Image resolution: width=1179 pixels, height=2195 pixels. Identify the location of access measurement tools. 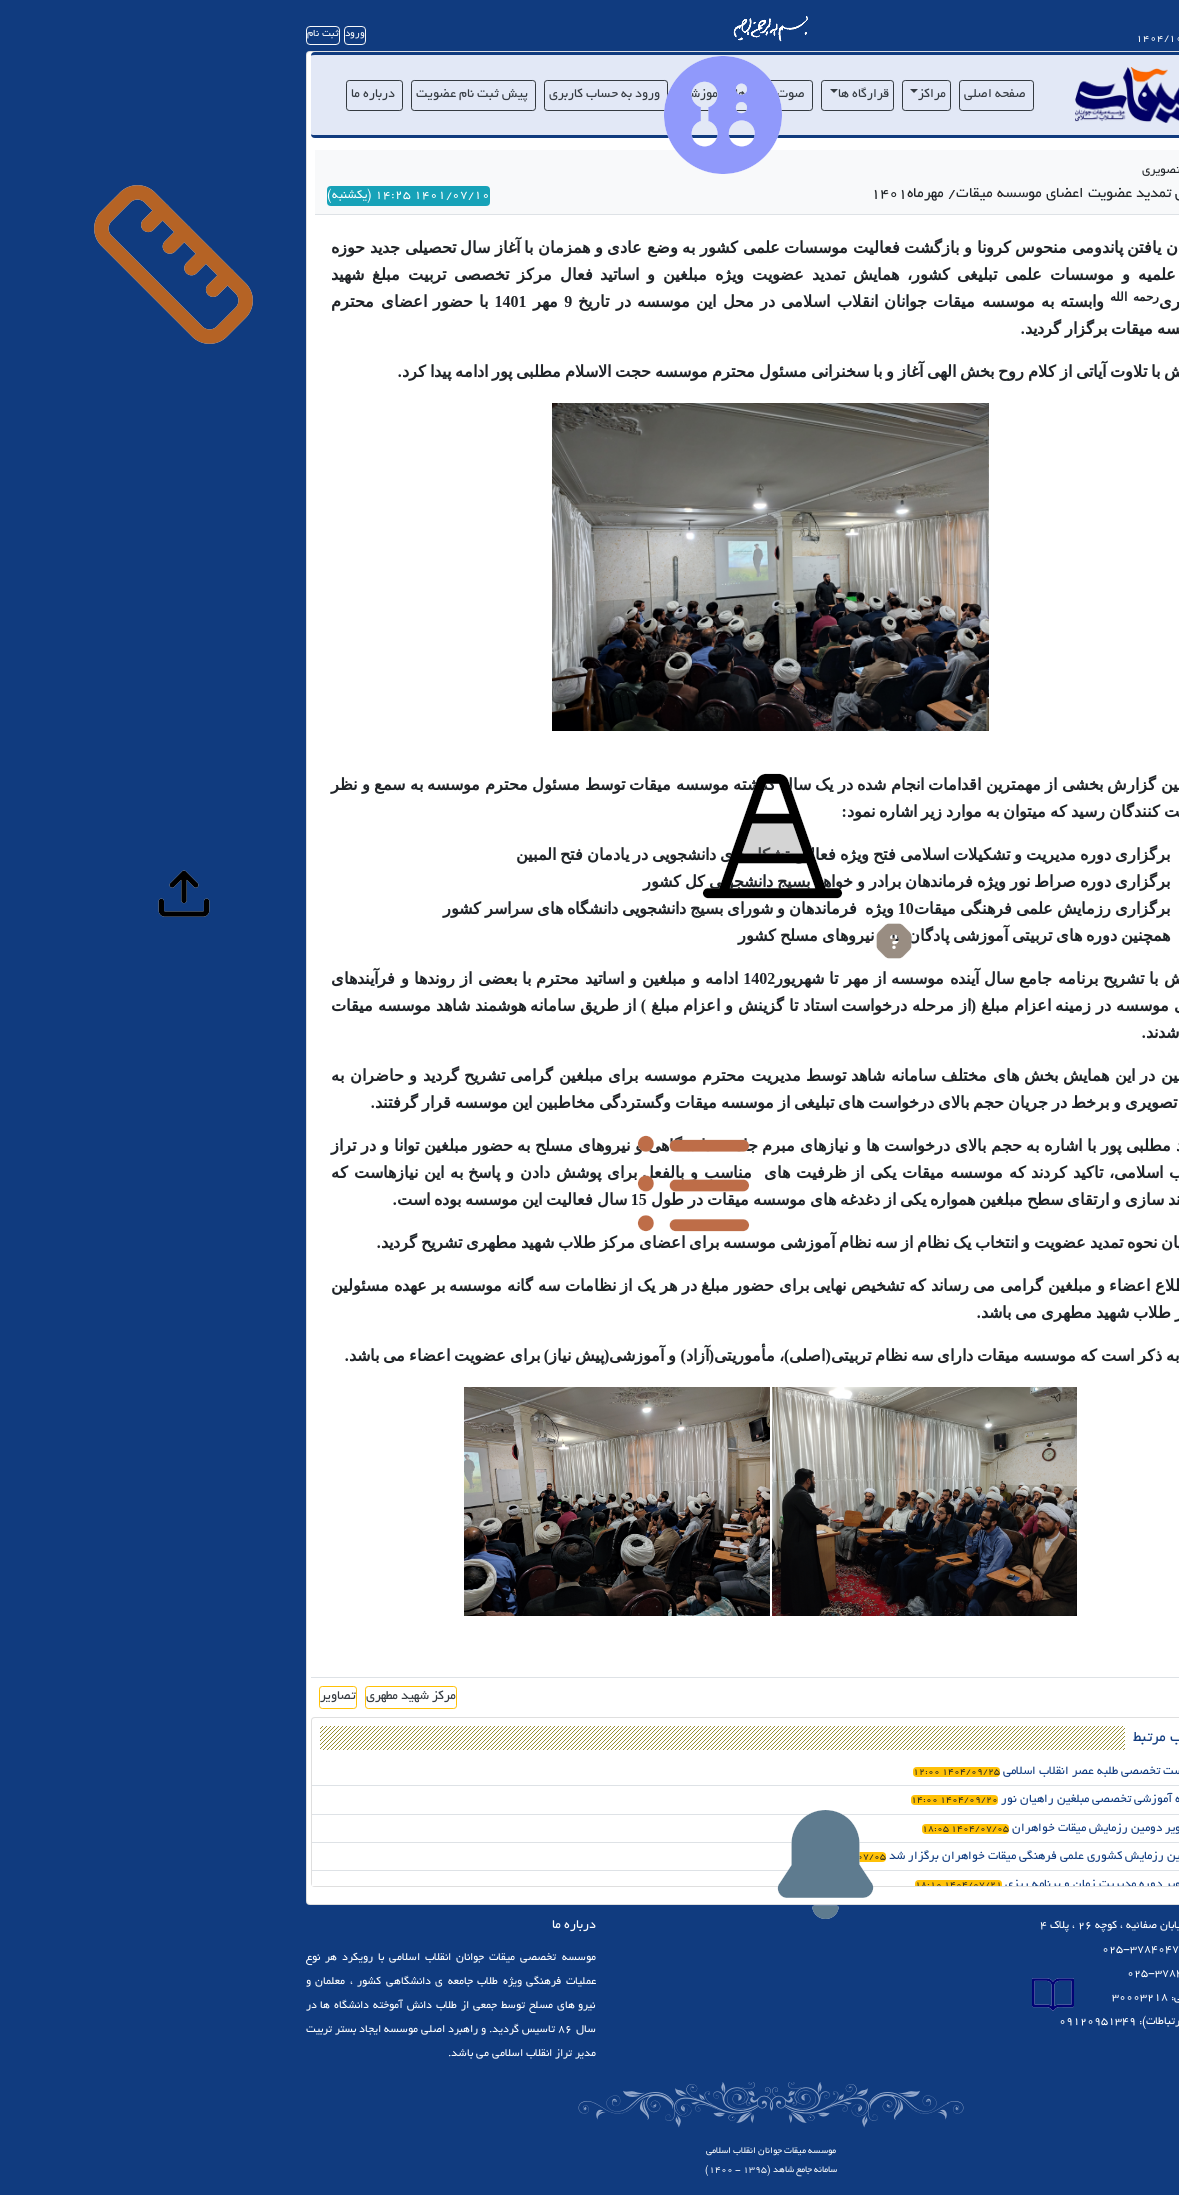
(173, 264).